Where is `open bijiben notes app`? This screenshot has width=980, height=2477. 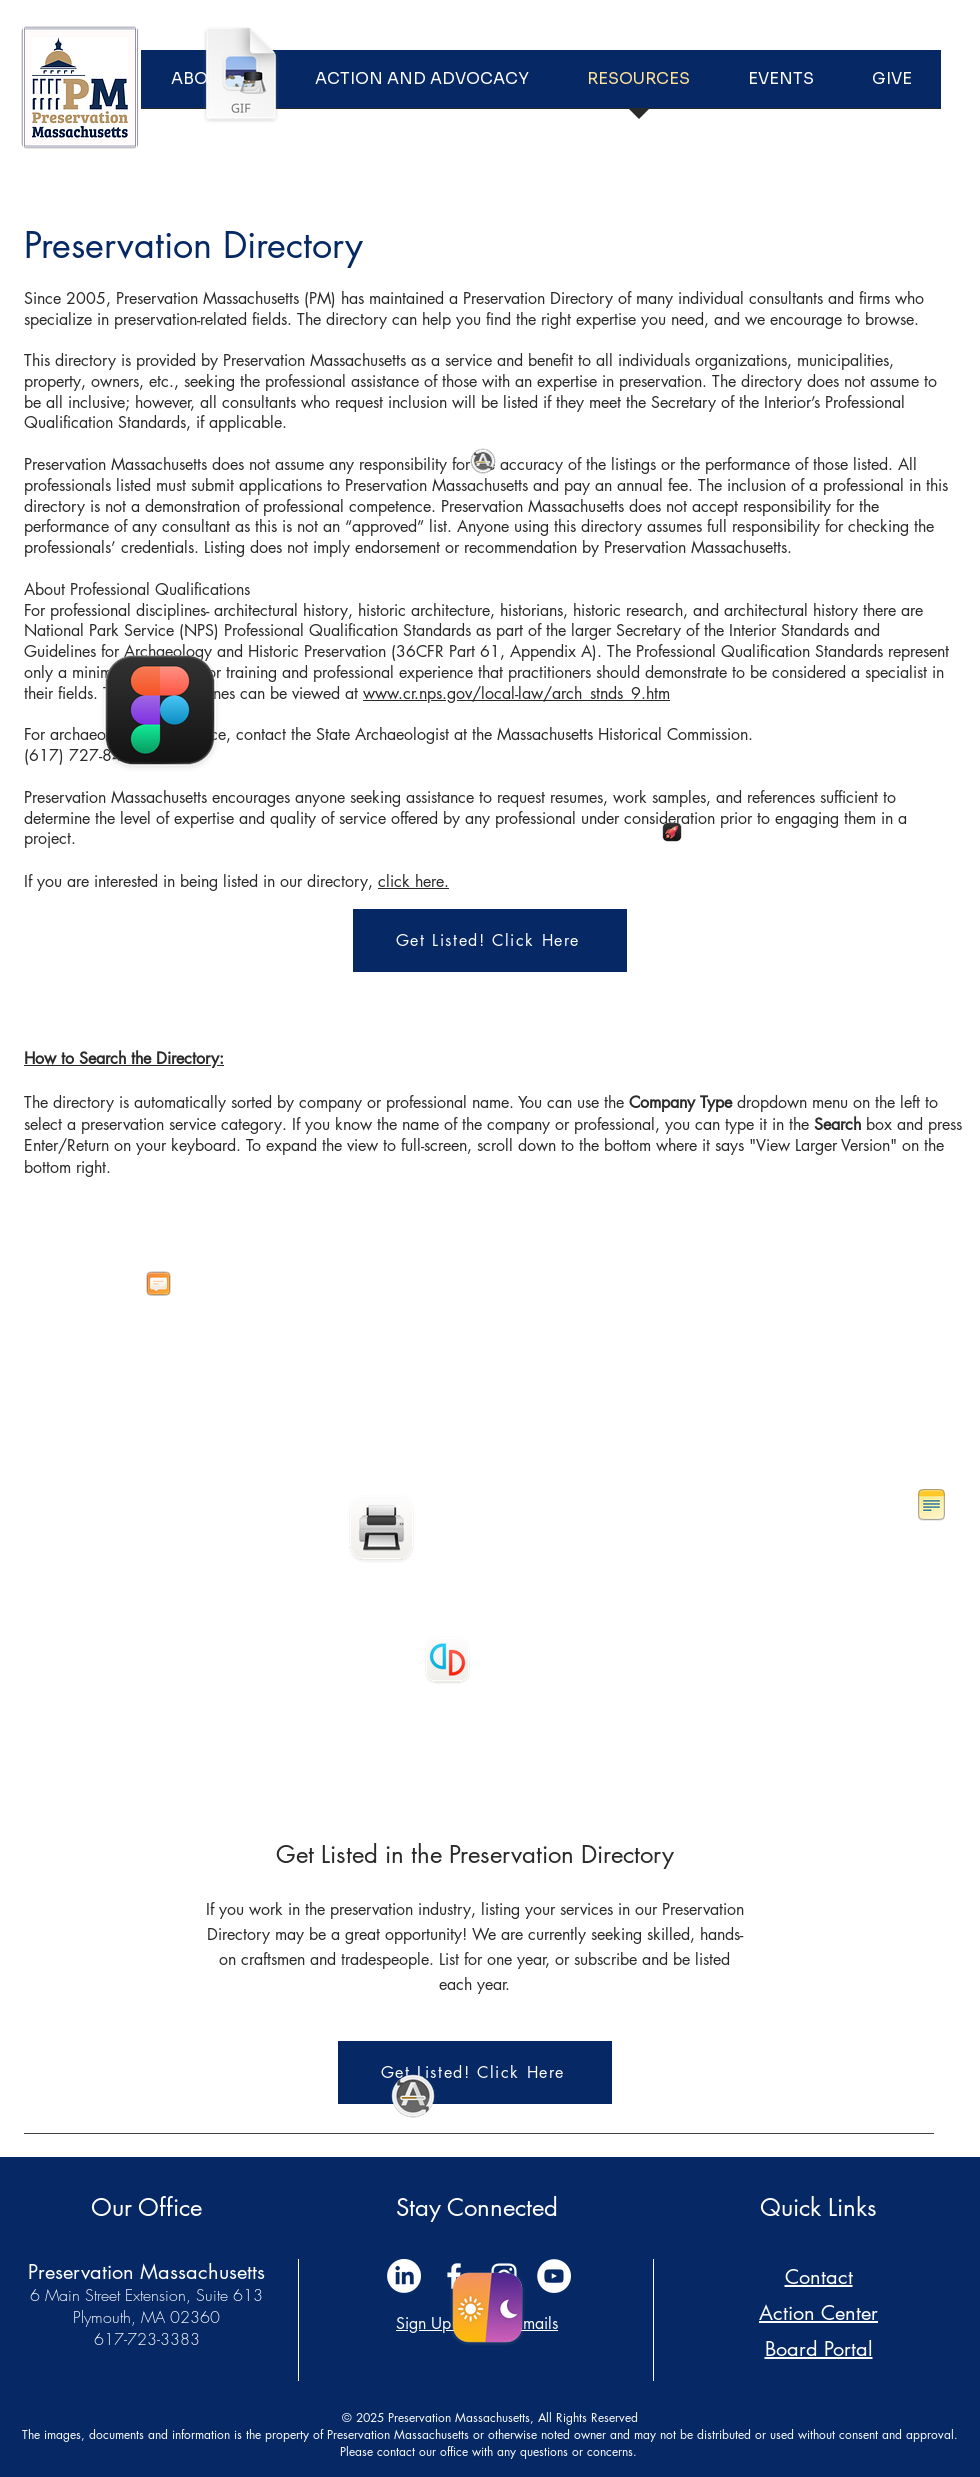
open bijiben notes app is located at coordinates (931, 1504).